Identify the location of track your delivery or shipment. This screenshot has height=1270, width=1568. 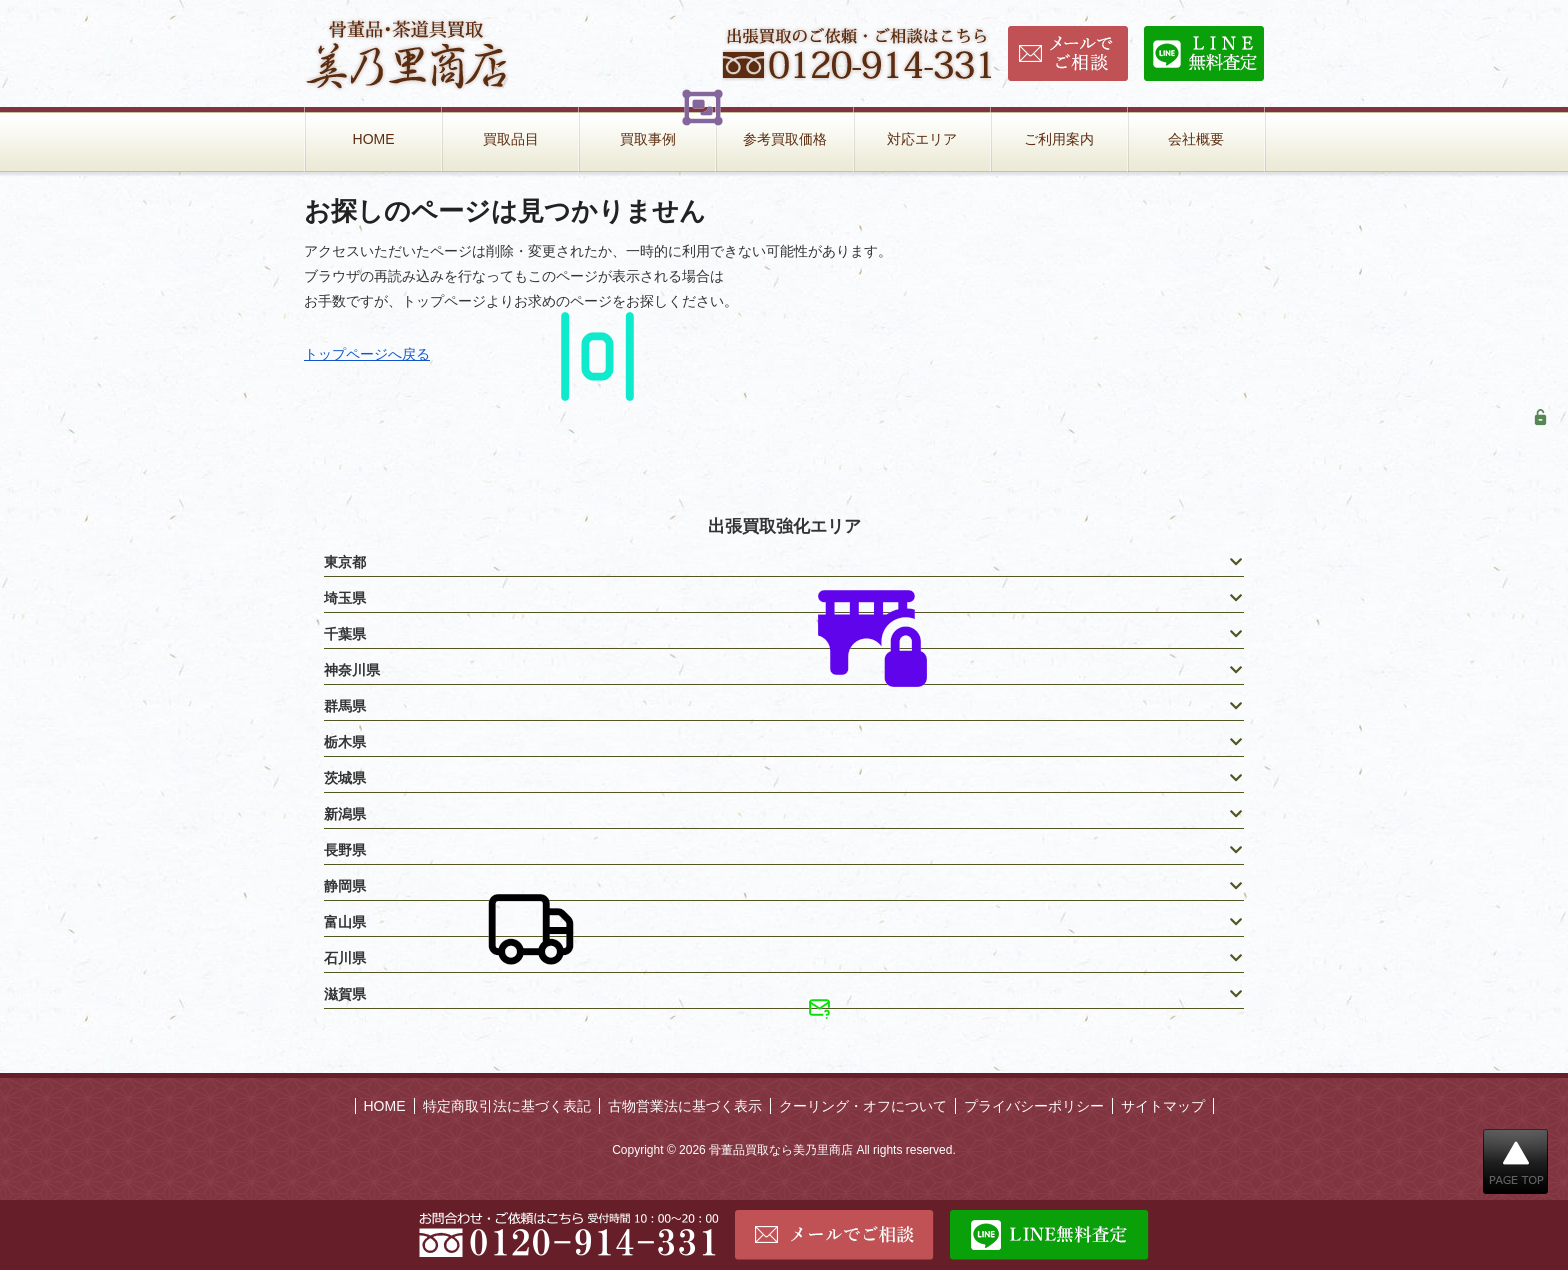
(531, 927).